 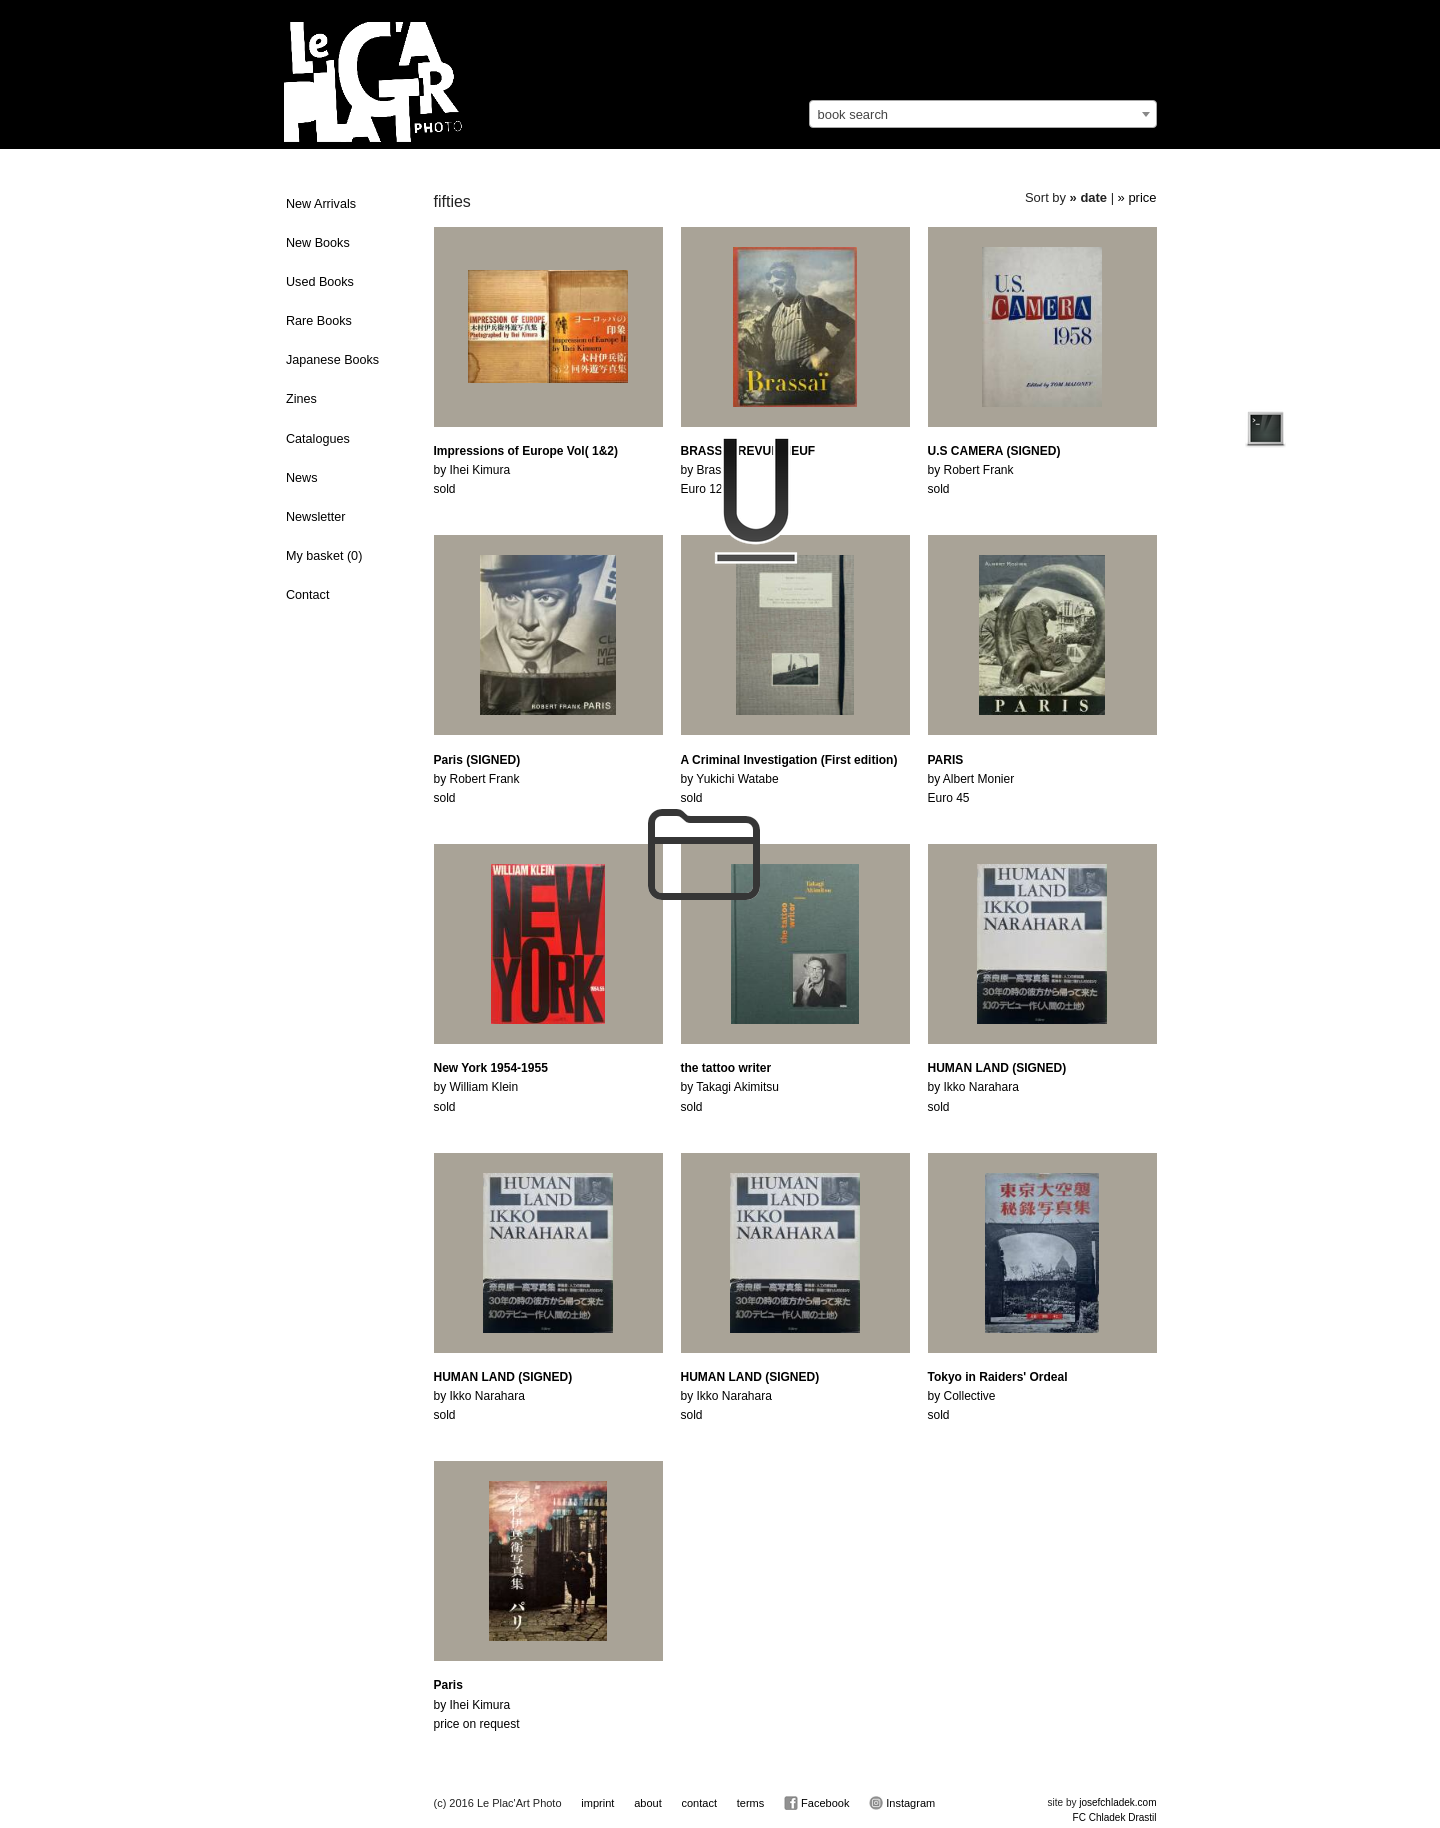 I want to click on apply underline formatting to selected text, so click(x=756, y=500).